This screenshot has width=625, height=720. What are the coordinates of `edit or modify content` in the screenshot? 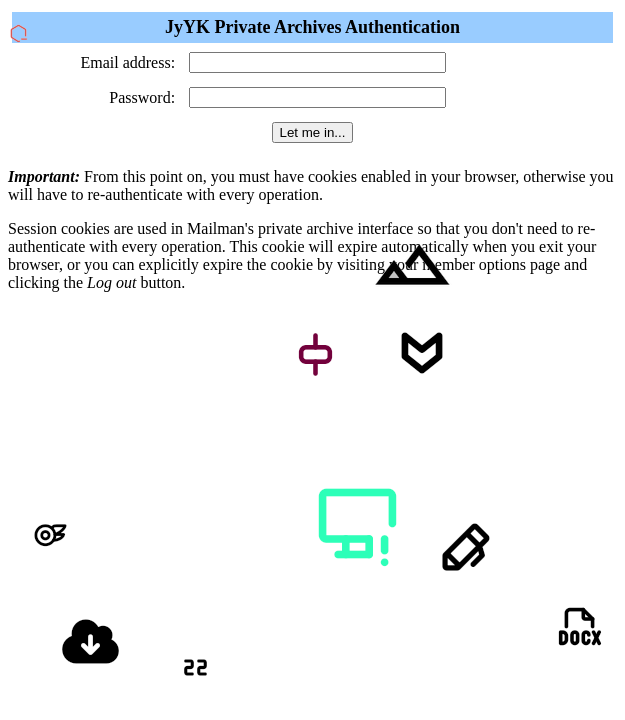 It's located at (465, 548).